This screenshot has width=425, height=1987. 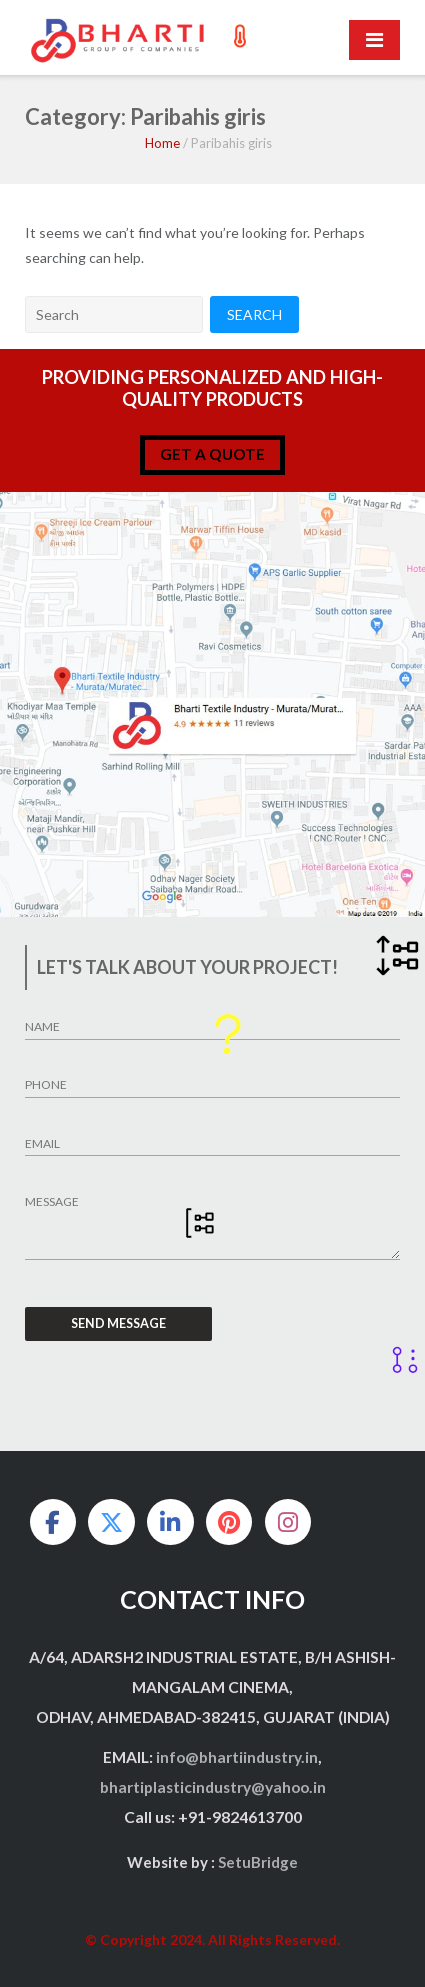 What do you see at coordinates (201, 1223) in the screenshot?
I see `group code references by their type` at bounding box center [201, 1223].